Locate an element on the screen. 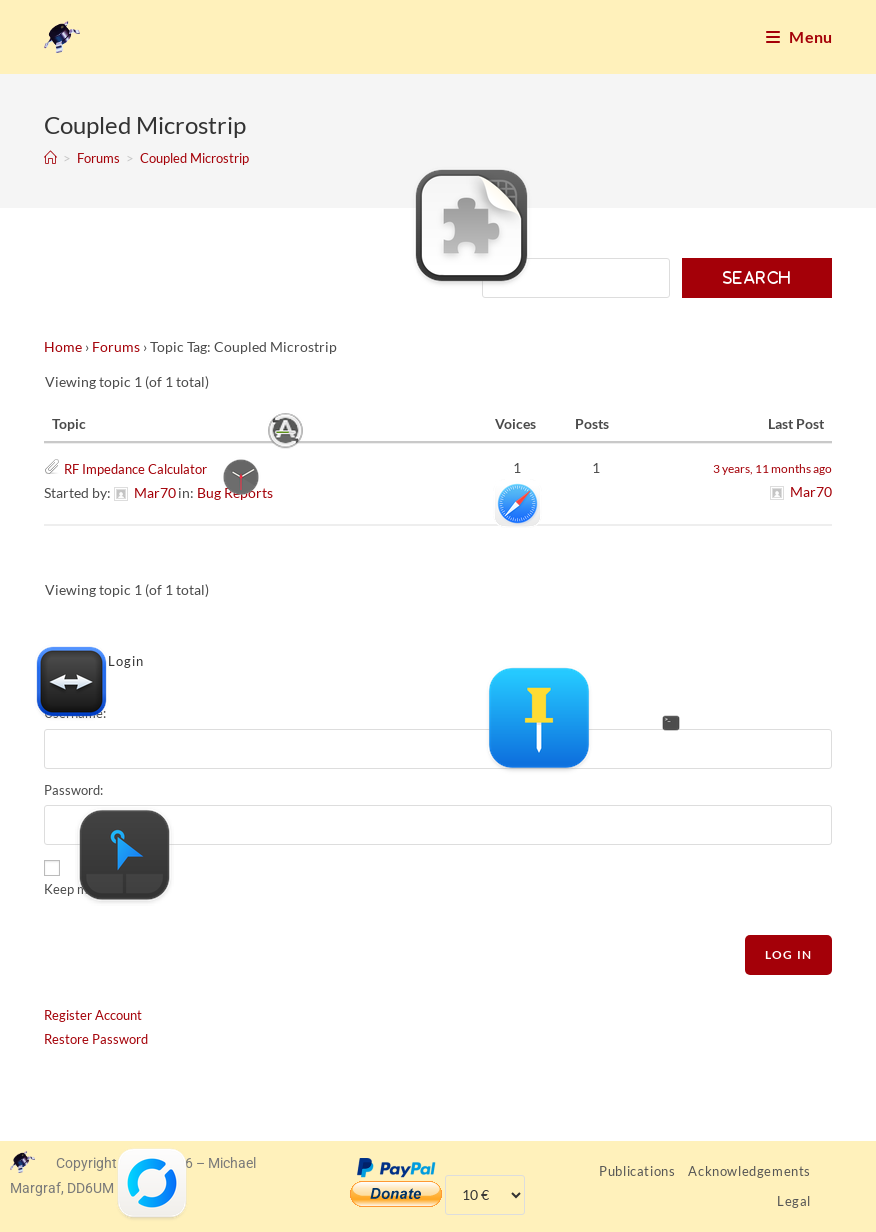 This screenshot has width=876, height=1232. open TeamViewer for remote desktop access is located at coordinates (71, 681).